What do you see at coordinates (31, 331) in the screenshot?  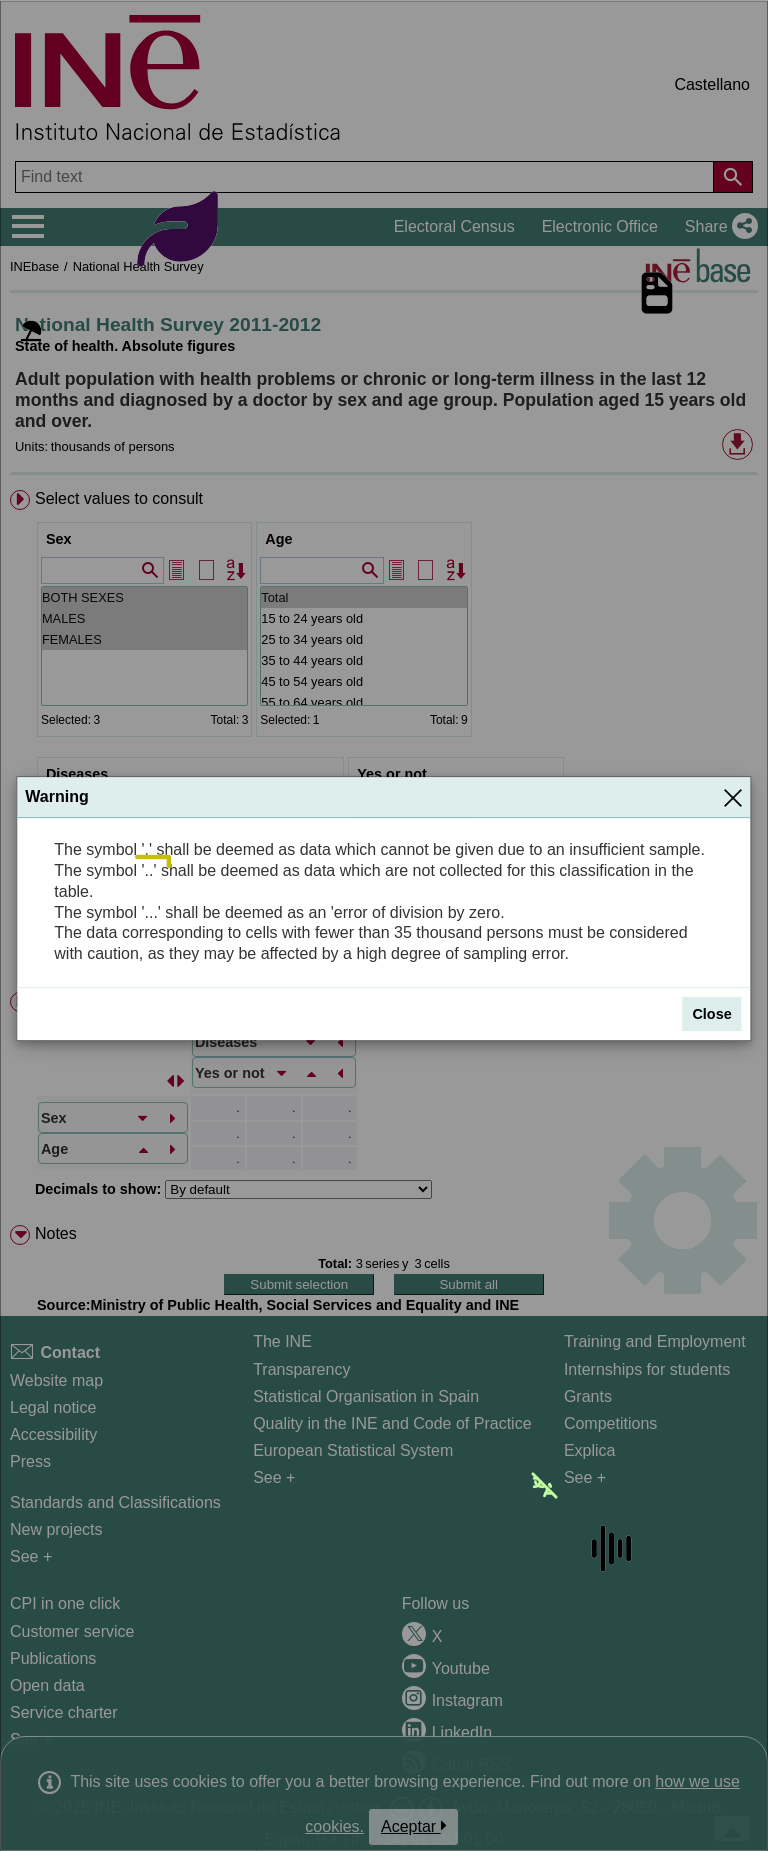 I see `access vacation or time-off settings` at bounding box center [31, 331].